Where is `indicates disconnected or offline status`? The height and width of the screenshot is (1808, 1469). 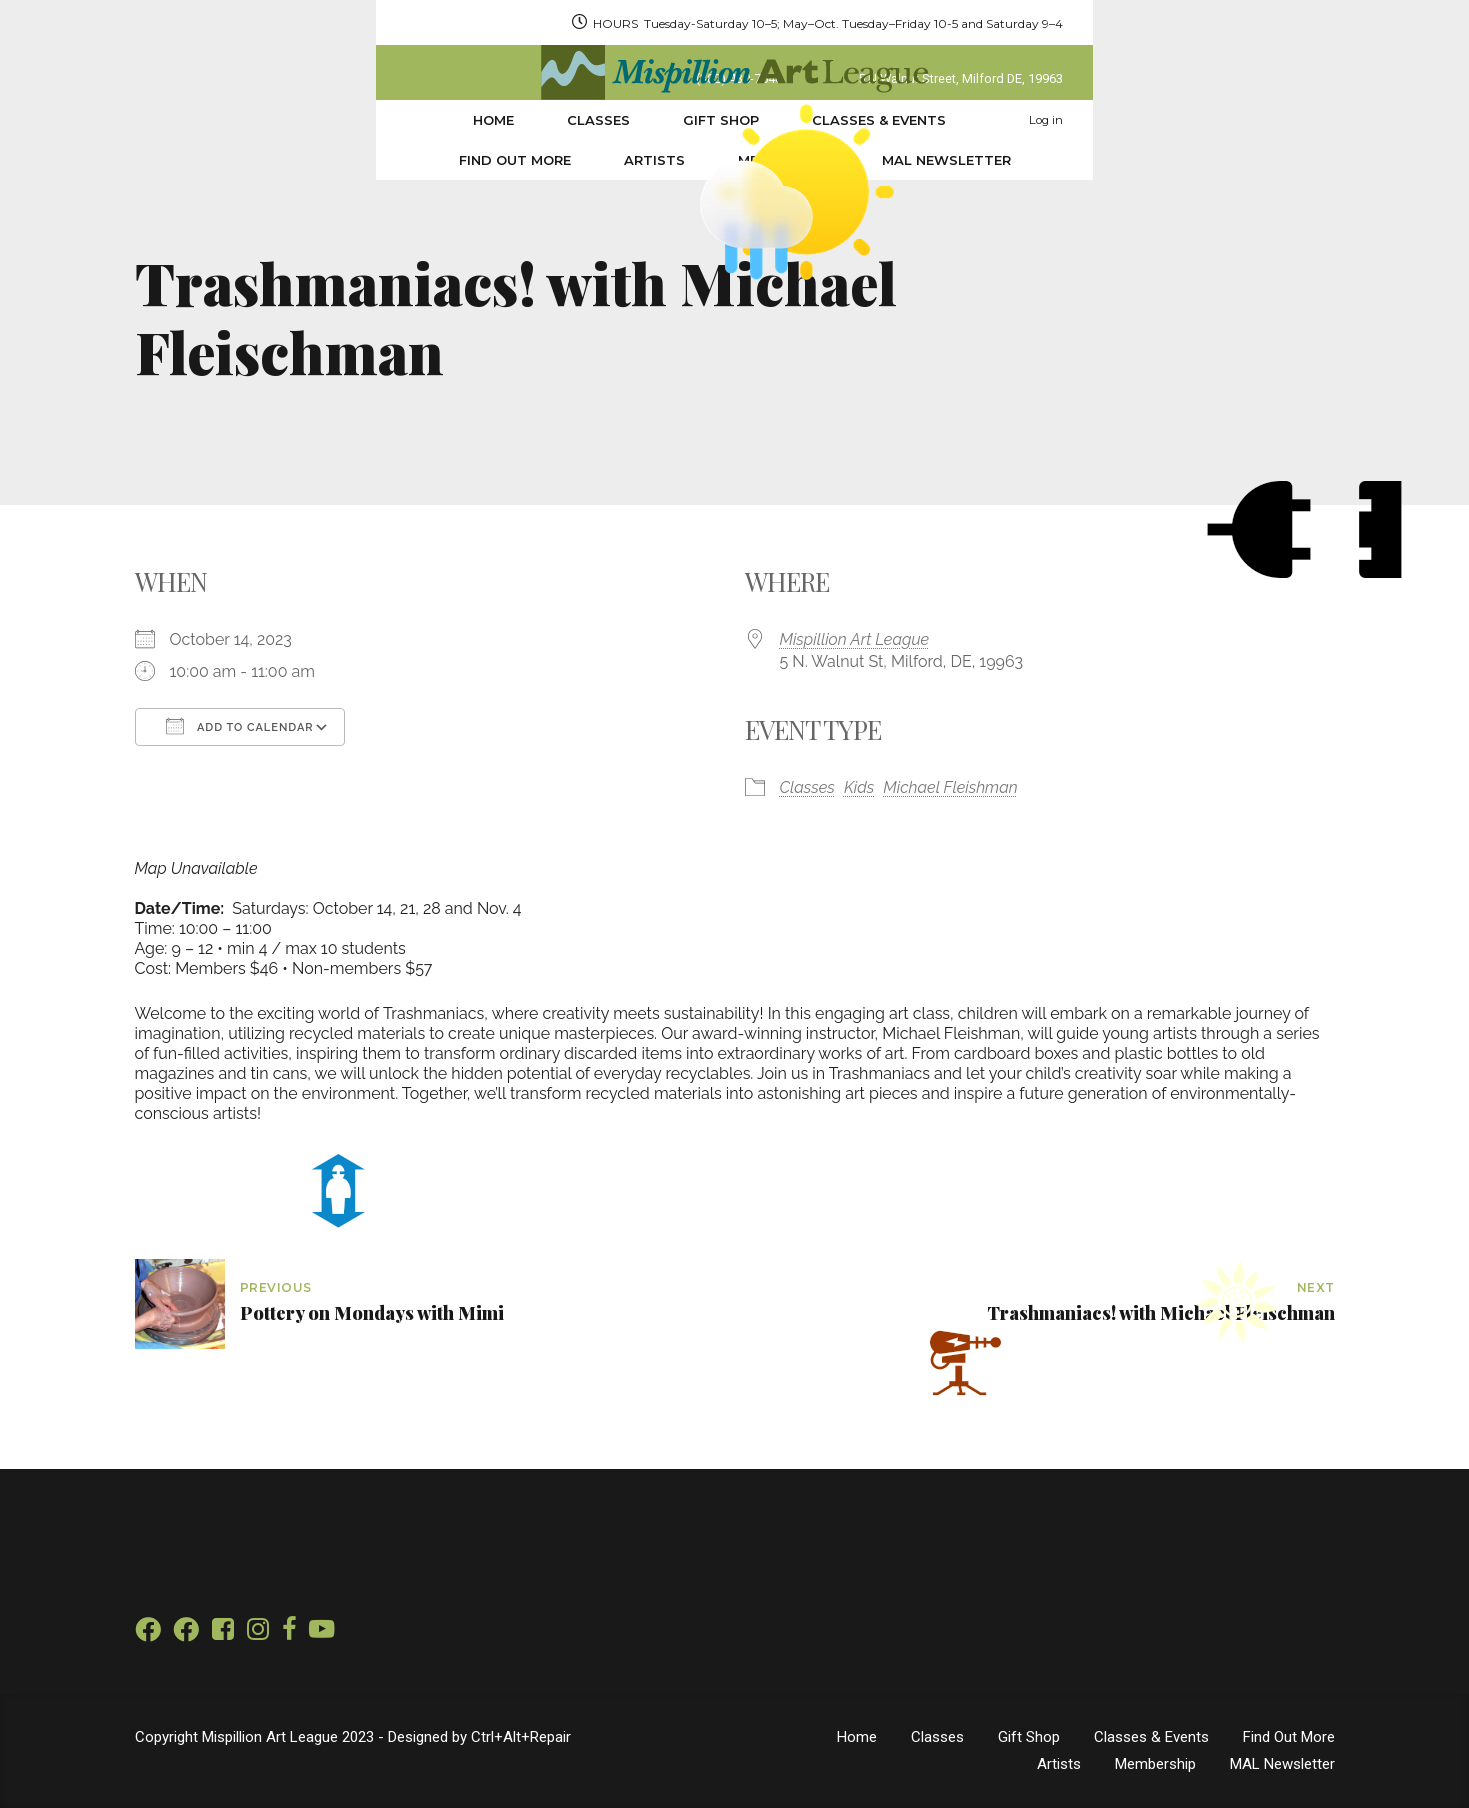
indicates disconnected or offline status is located at coordinates (1304, 529).